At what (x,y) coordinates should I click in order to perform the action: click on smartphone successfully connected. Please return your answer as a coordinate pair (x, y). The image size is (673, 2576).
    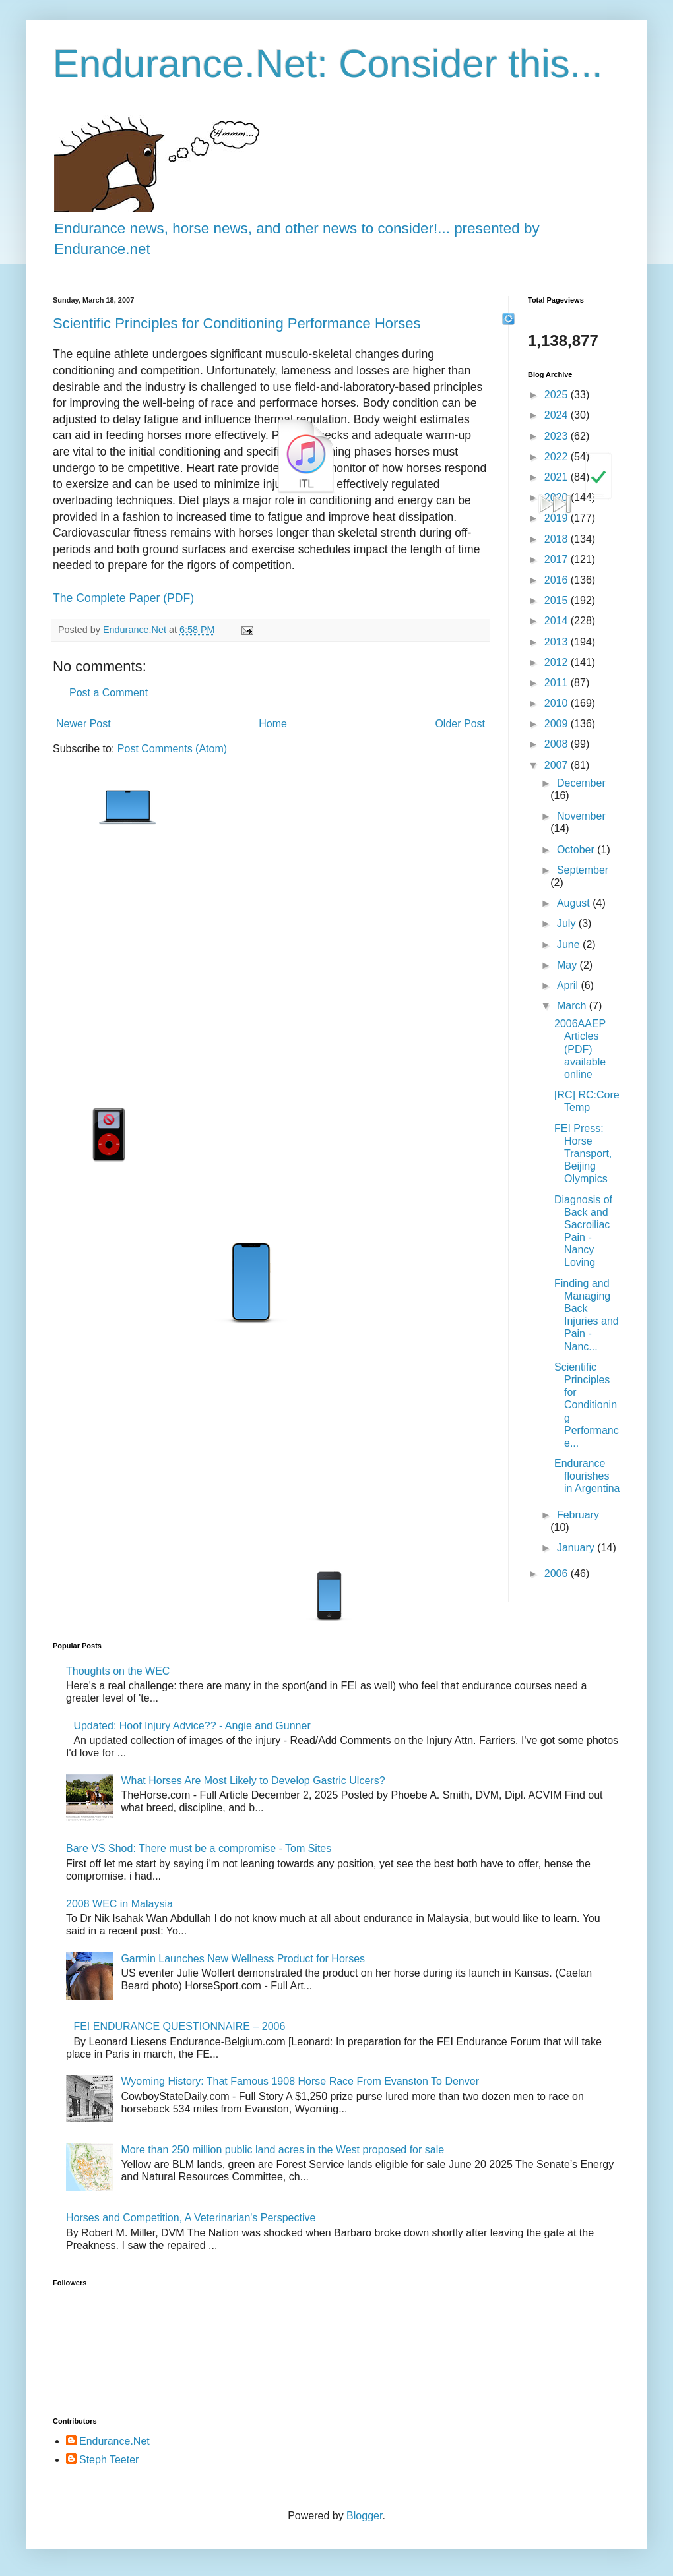
    Looking at the image, I should click on (598, 476).